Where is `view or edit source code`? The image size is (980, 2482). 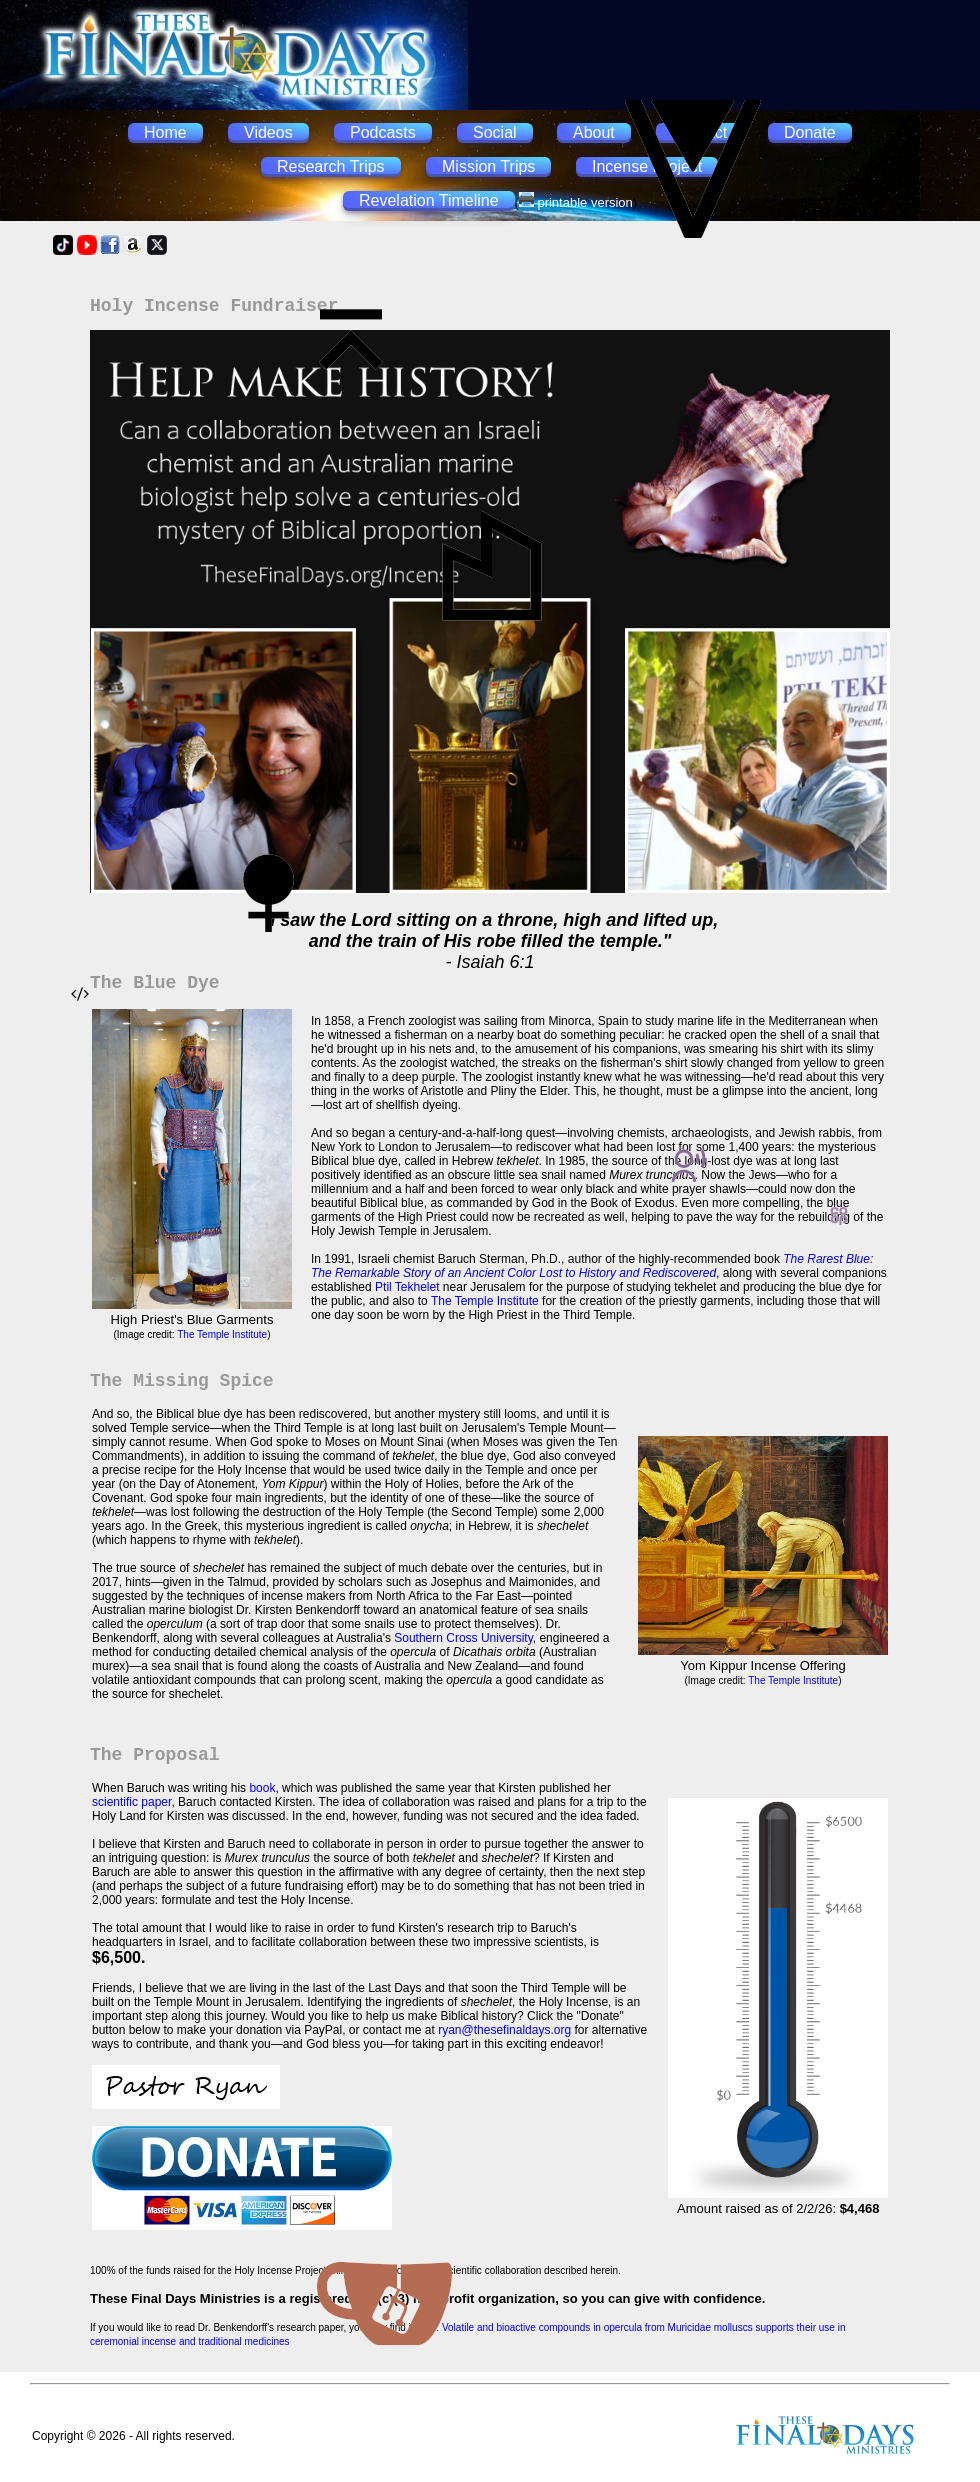 view or edit source code is located at coordinates (80, 994).